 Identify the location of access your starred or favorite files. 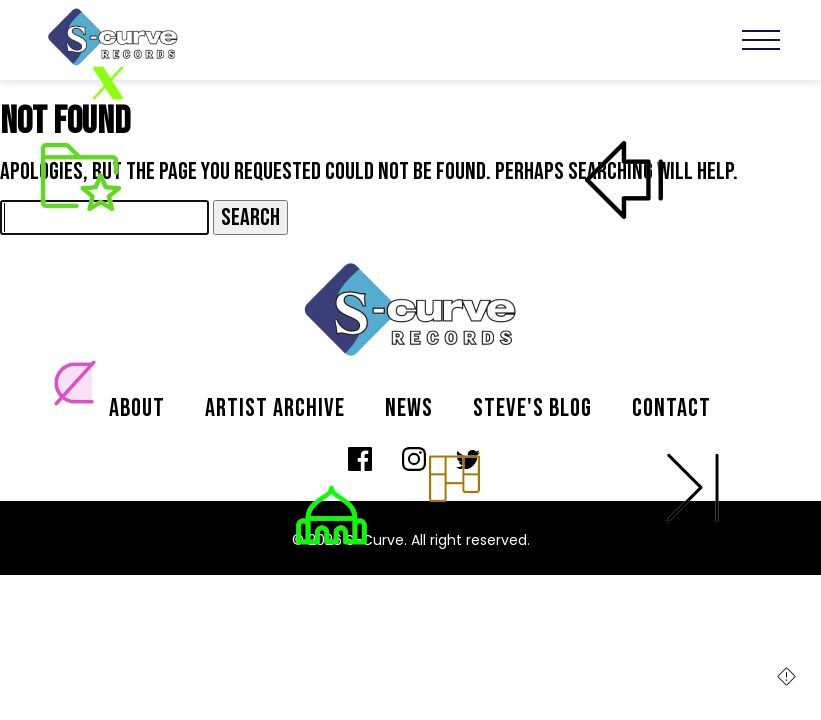
(79, 175).